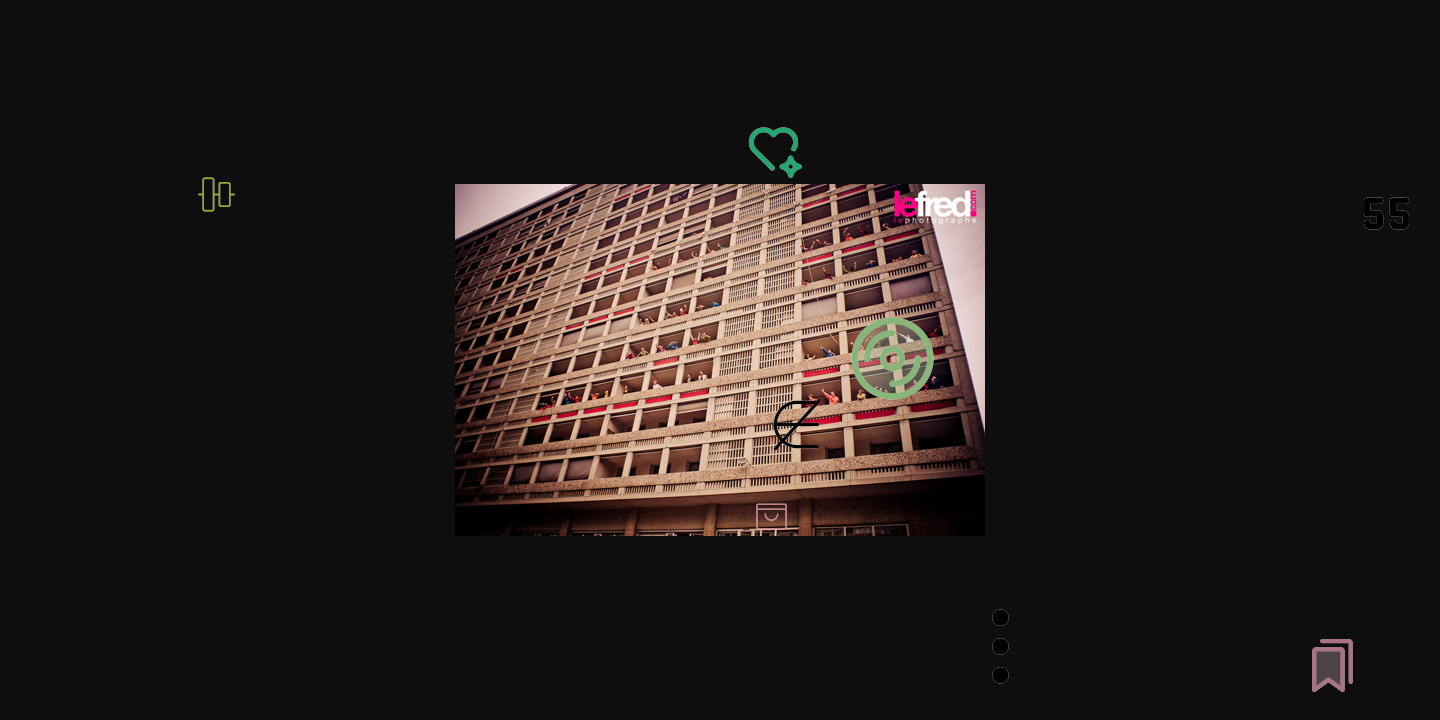 The image size is (1440, 720). What do you see at coordinates (797, 424) in the screenshot?
I see `indicates item is not part of a set or group` at bounding box center [797, 424].